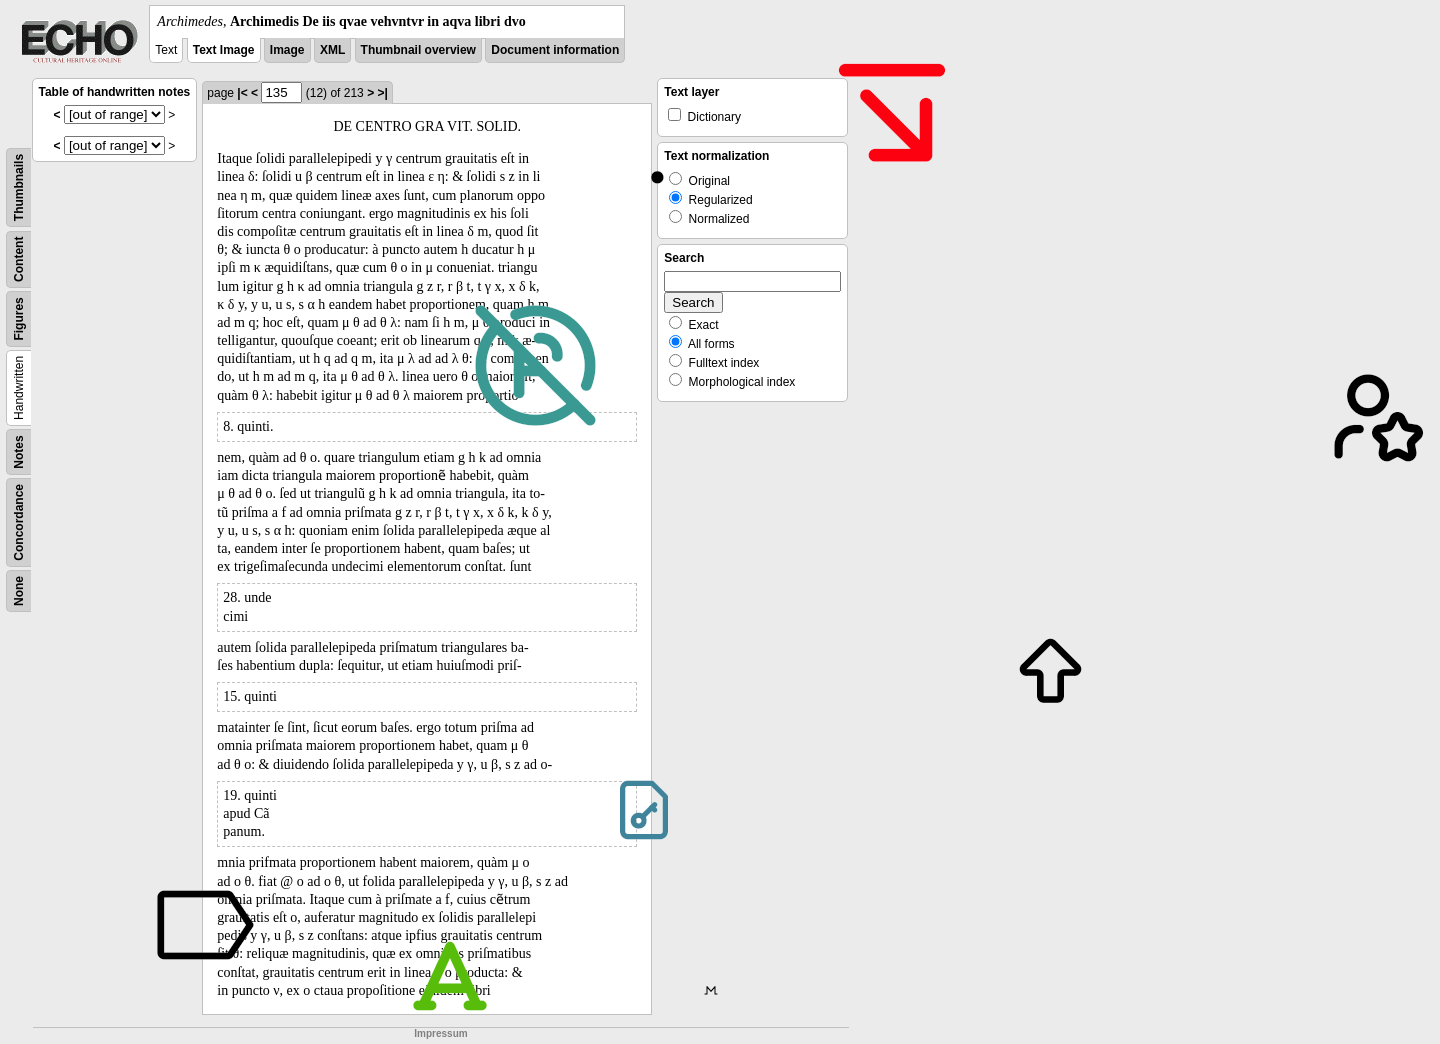  Describe the element at coordinates (644, 810) in the screenshot. I see `access an encrypted or password-protected file` at that location.